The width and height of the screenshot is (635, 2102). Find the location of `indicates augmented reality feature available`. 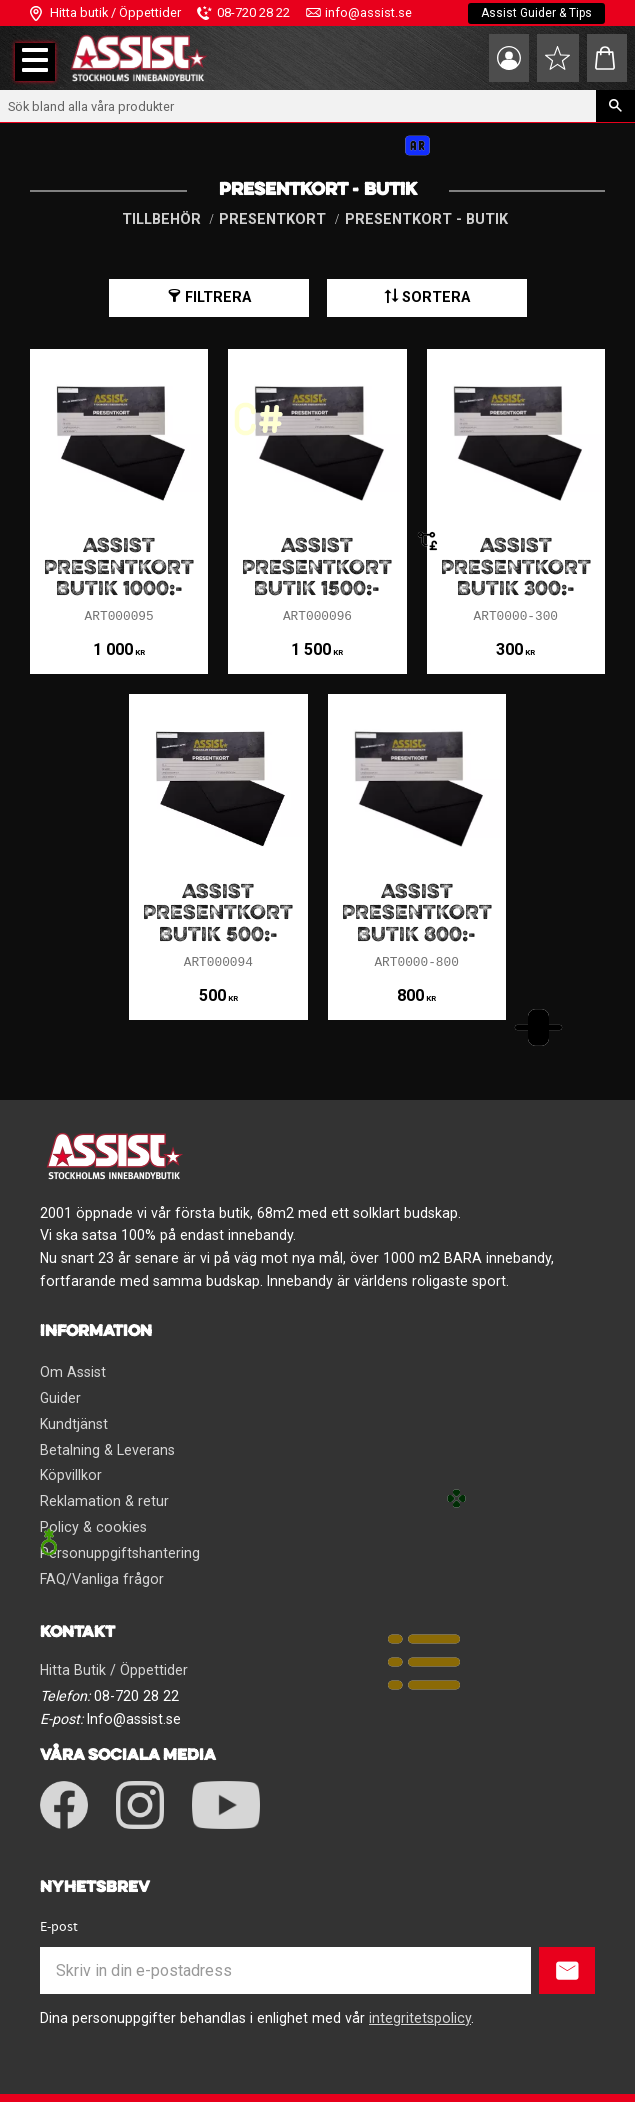

indicates augmented reality feature available is located at coordinates (417, 145).